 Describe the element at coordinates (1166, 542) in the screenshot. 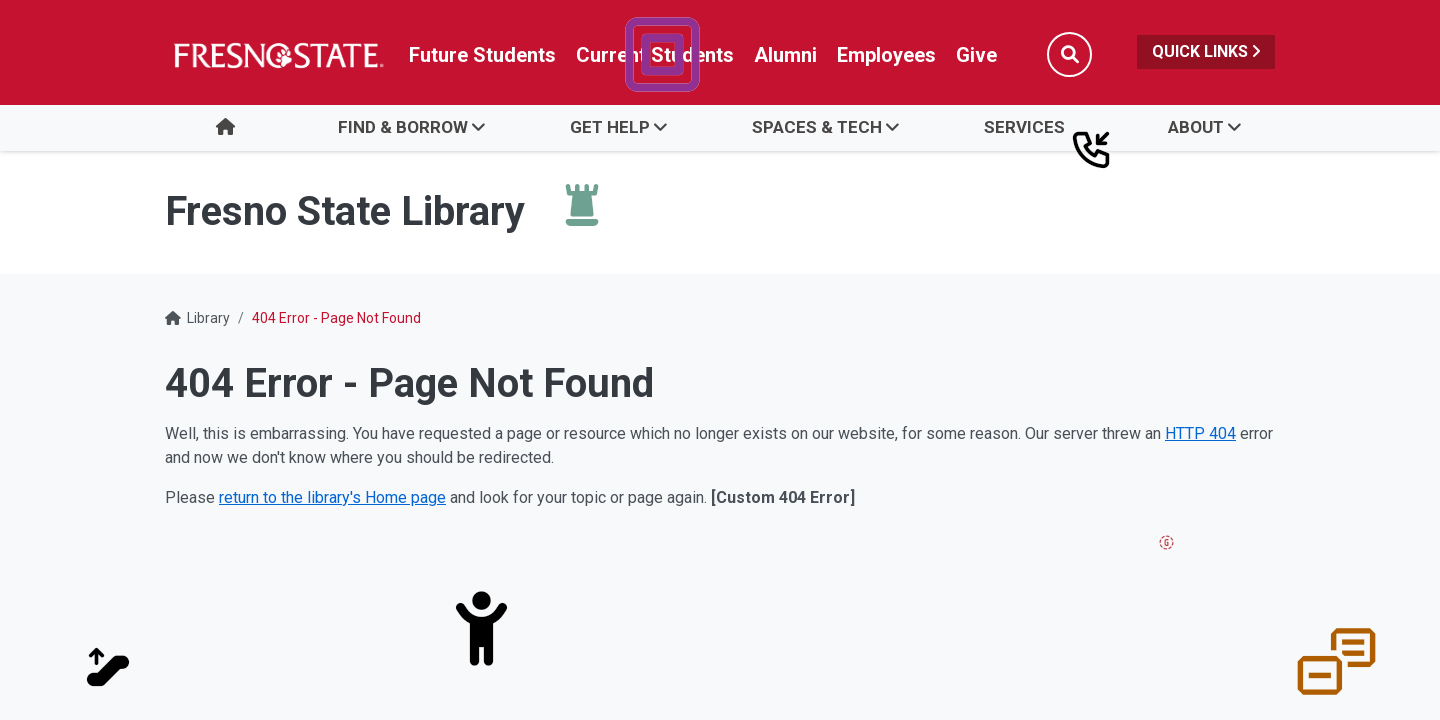

I see `indicates a pending or in-progress Google connection` at that location.